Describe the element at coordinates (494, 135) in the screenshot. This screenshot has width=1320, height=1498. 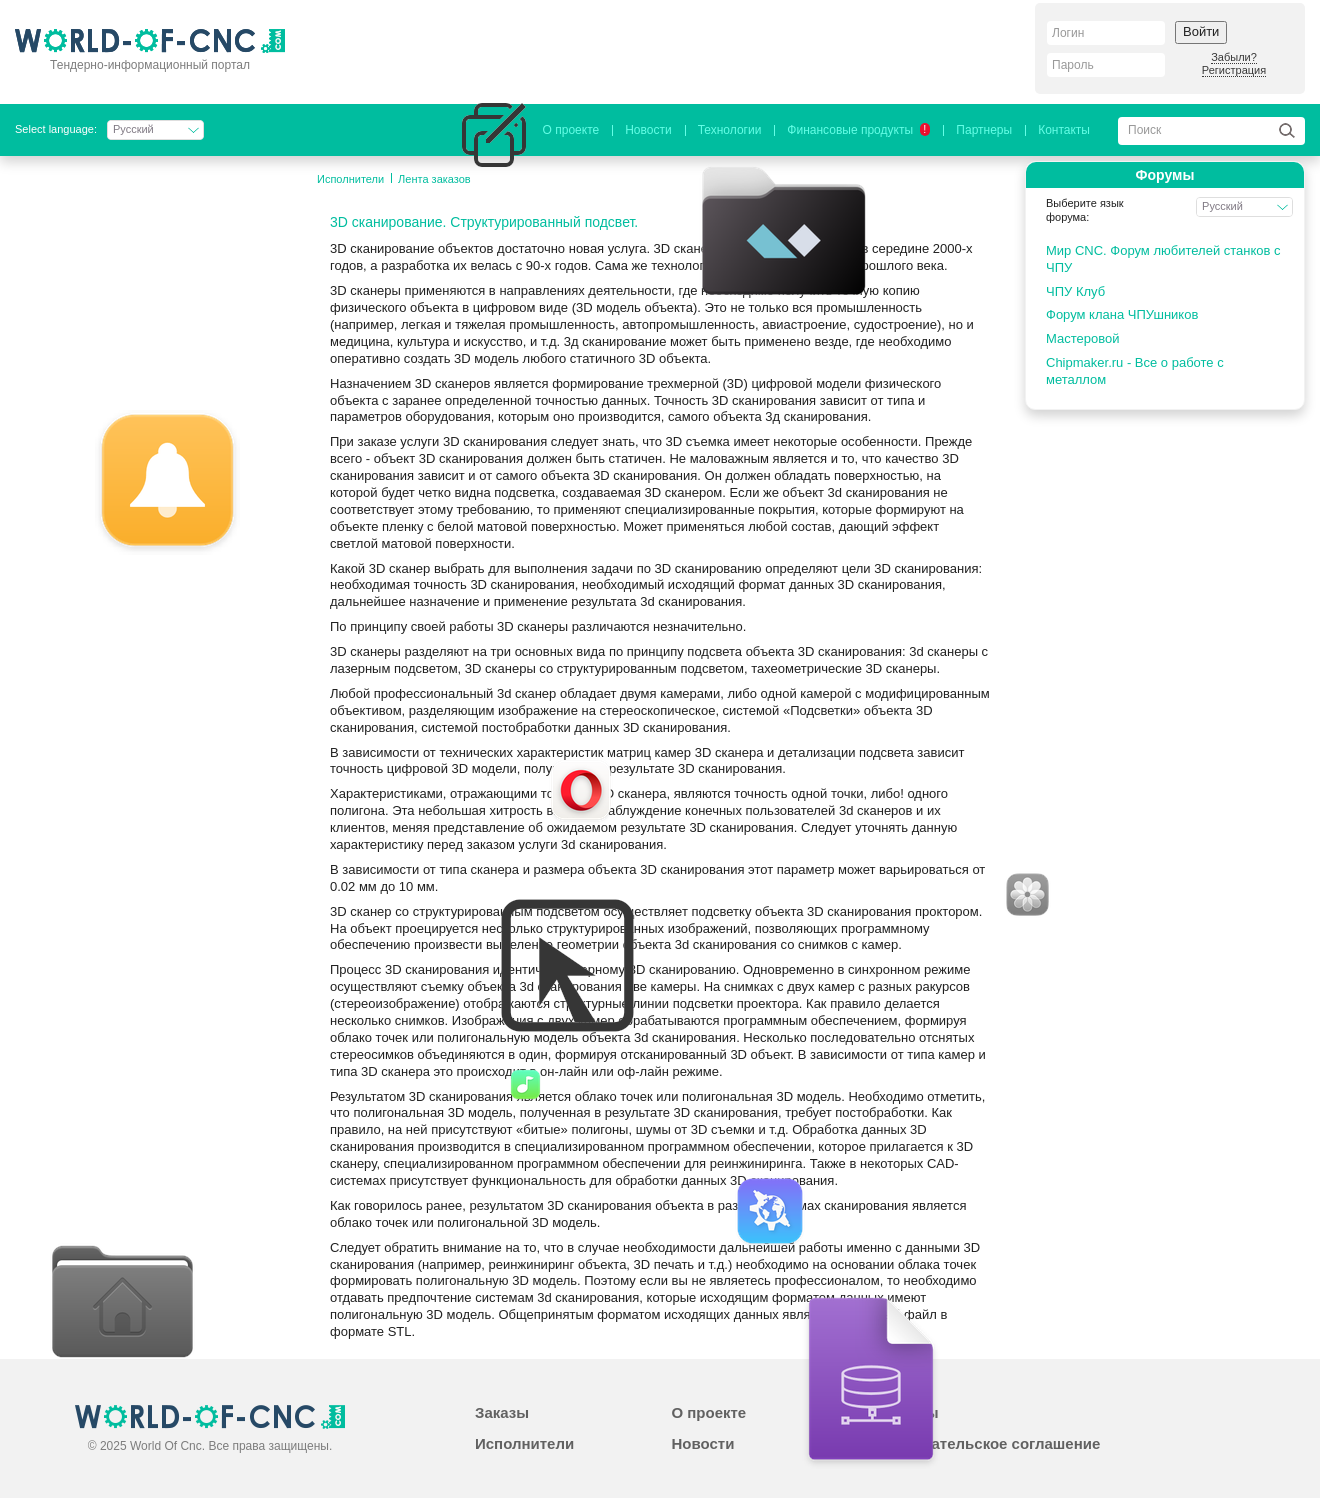
I see `open print editor application` at that location.